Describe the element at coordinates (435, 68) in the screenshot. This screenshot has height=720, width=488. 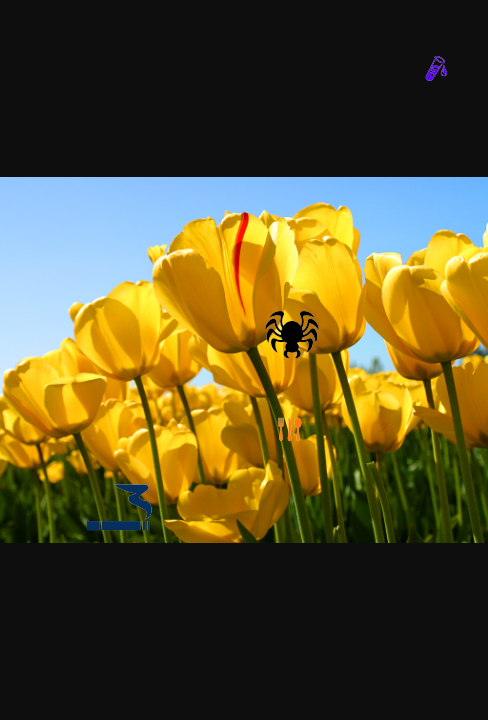
I see `indicates a chemistry or alchemy feature` at that location.